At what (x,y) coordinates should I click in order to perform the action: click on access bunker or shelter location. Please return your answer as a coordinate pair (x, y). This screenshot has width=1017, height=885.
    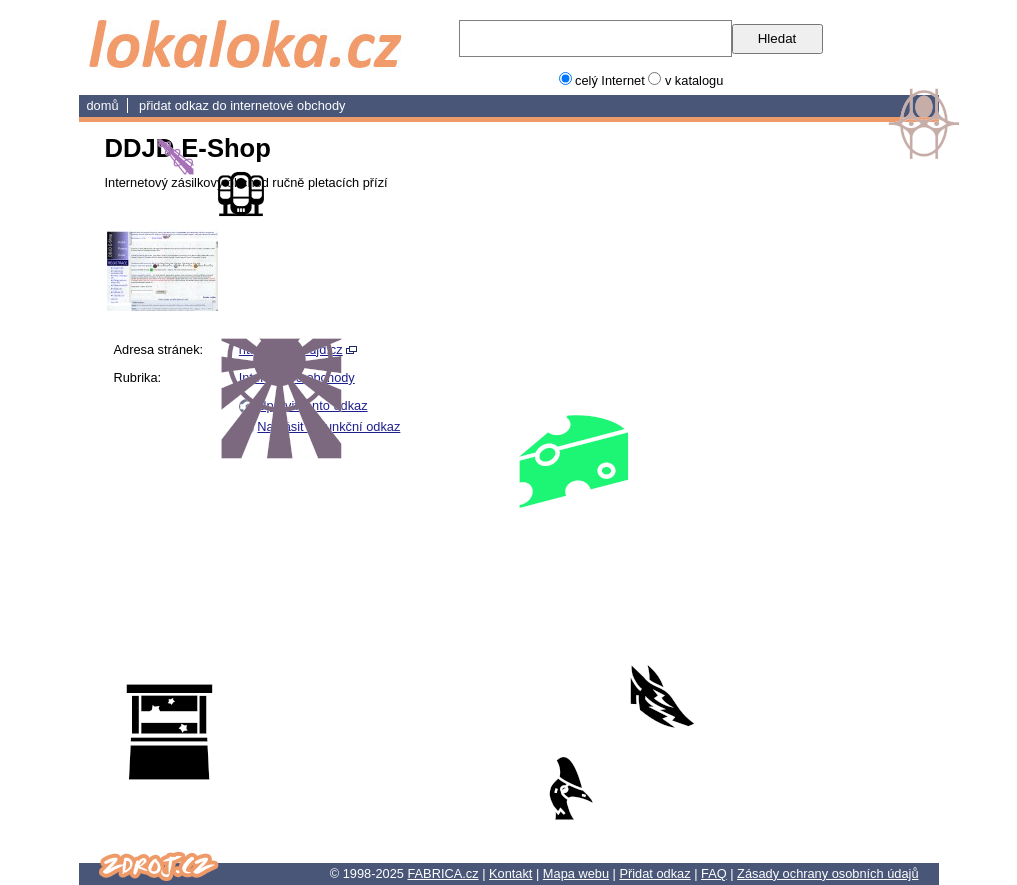
    Looking at the image, I should click on (169, 732).